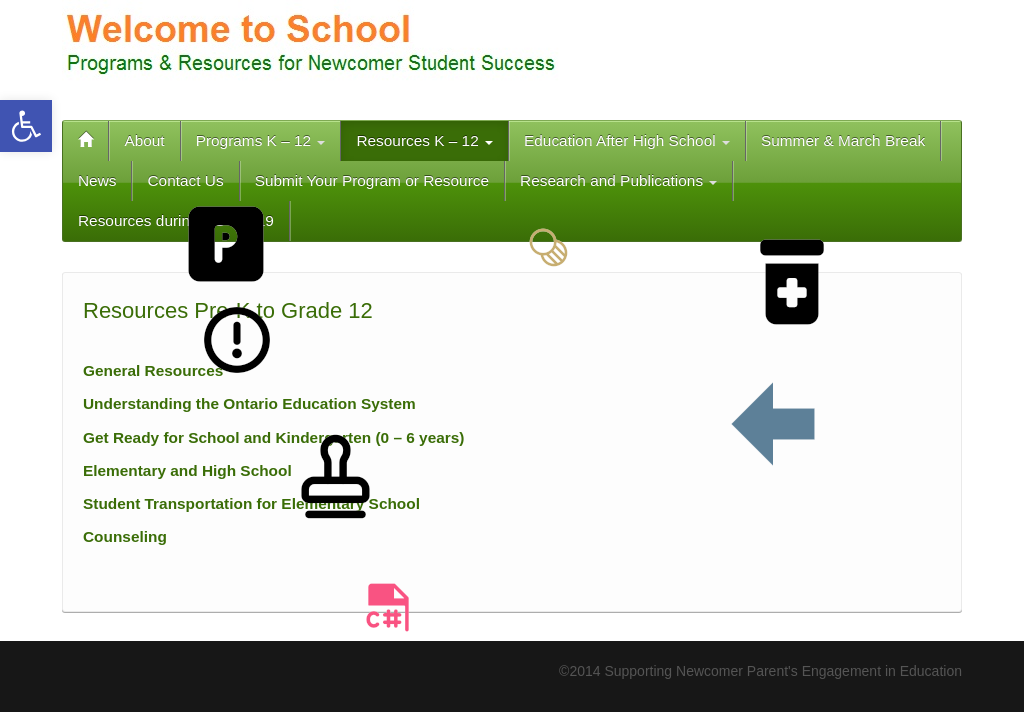 This screenshot has width=1024, height=720. I want to click on parking location or availability, so click(226, 244).